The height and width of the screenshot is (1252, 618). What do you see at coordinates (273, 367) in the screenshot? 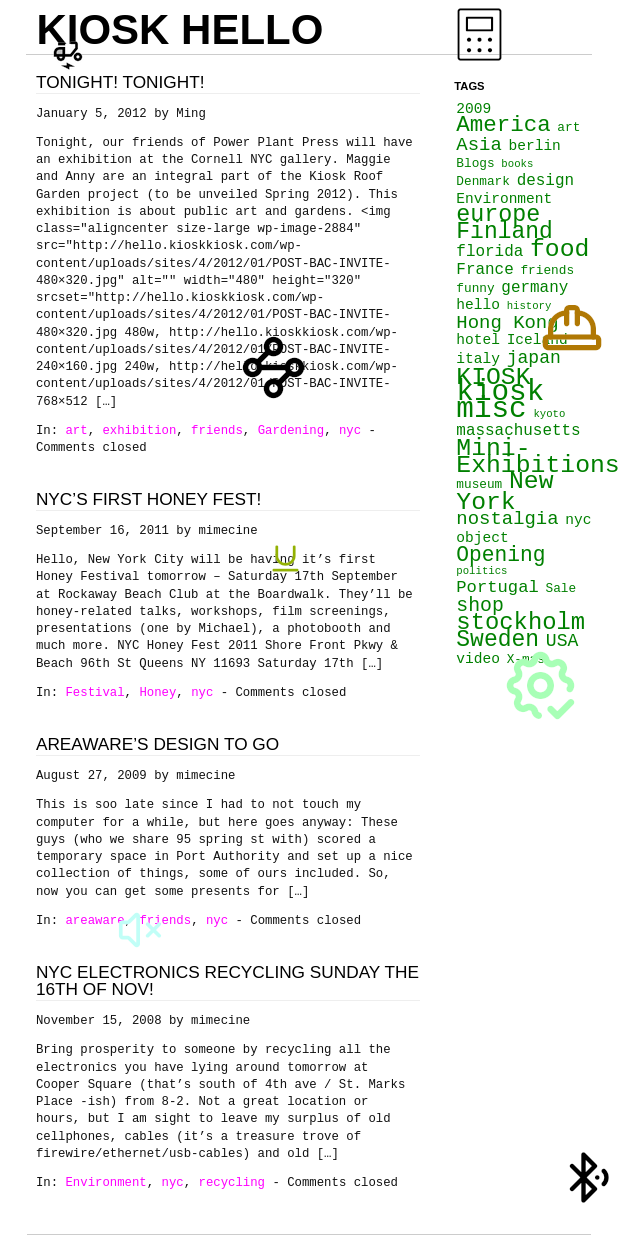
I see `view route waypoints or path nodes` at bounding box center [273, 367].